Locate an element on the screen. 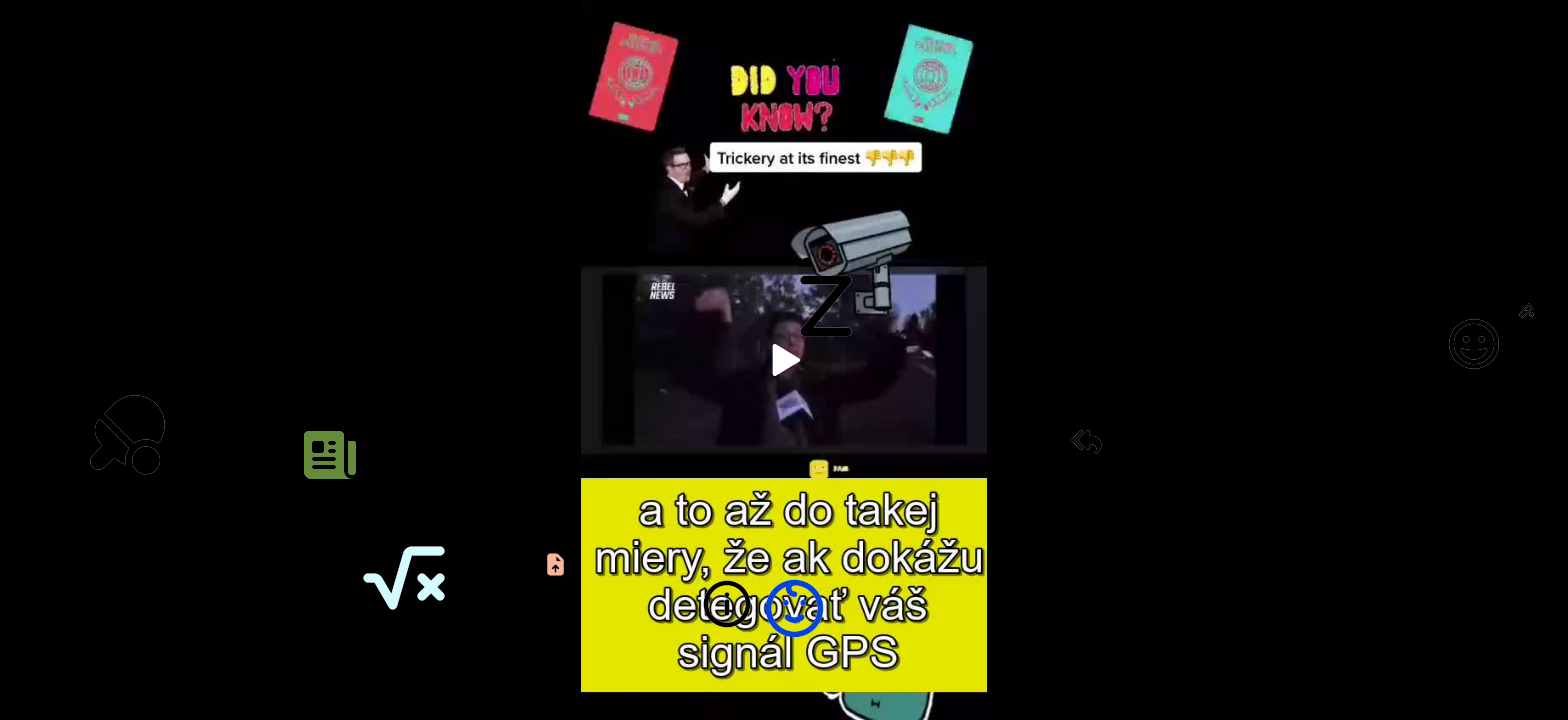 Image resolution: width=1568 pixels, height=720 pixels. upload a file is located at coordinates (555, 564).